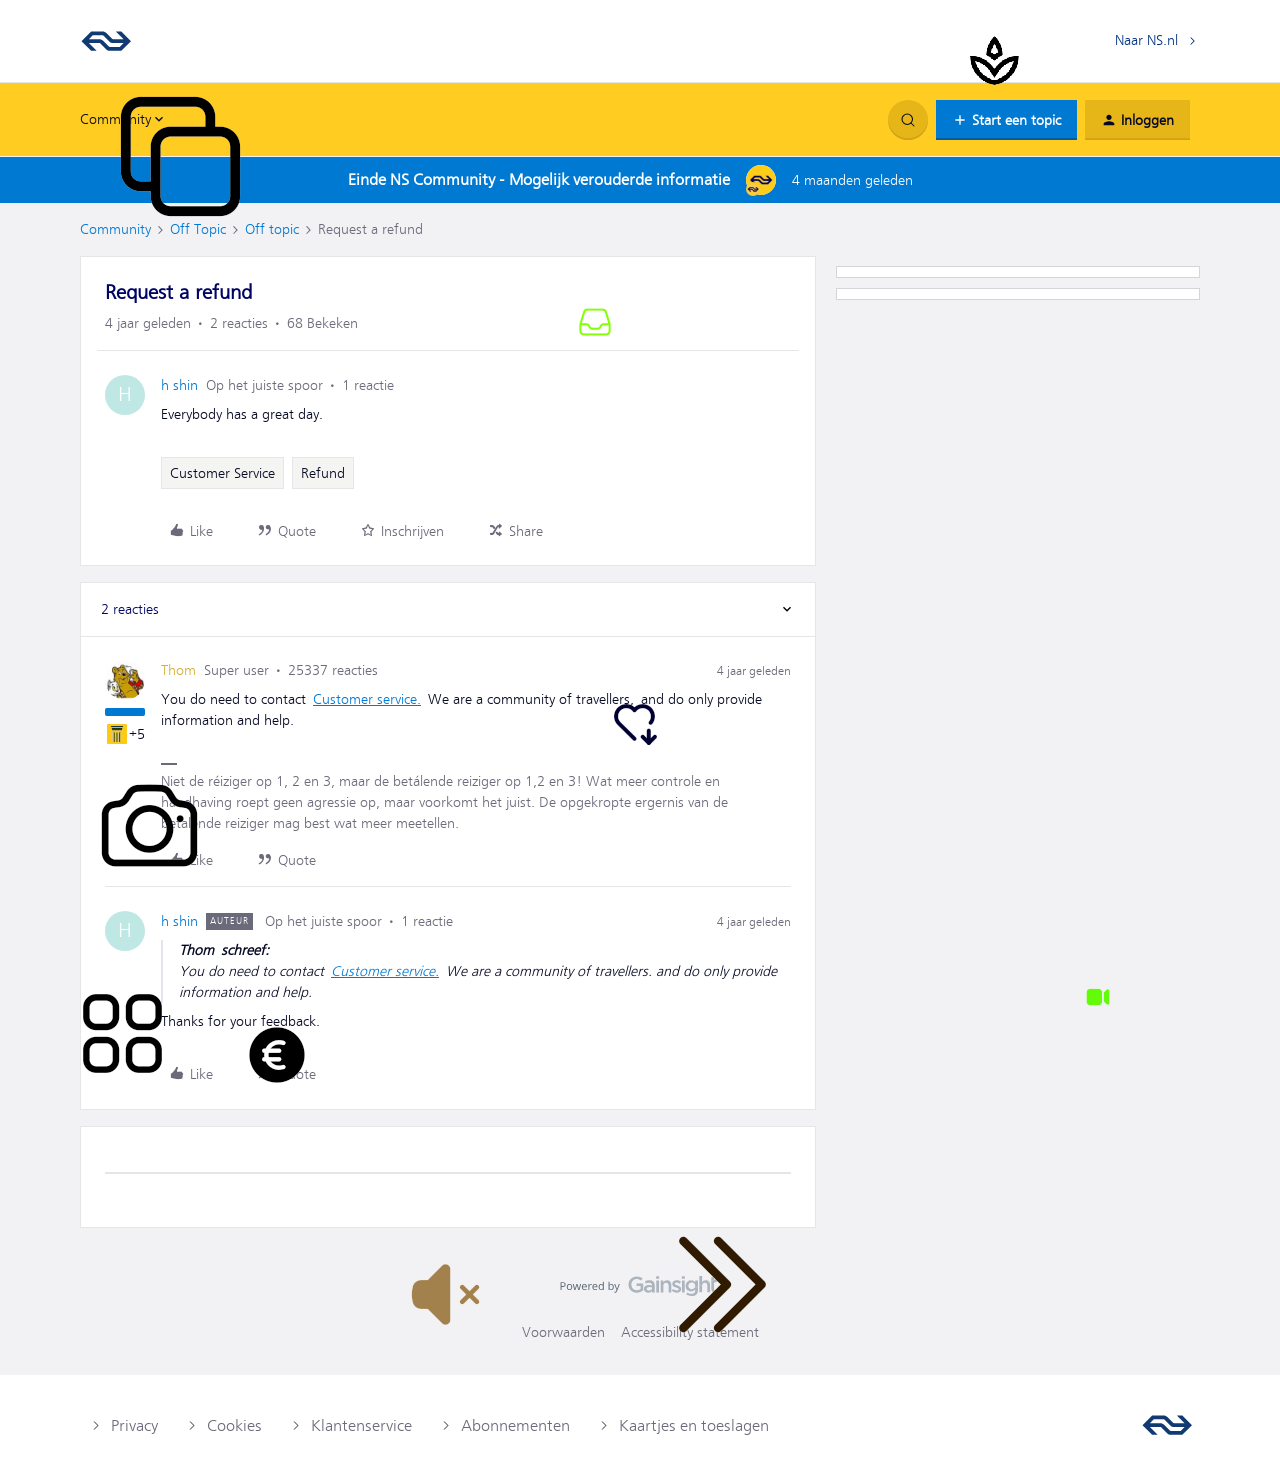  I want to click on view price or amount in euros, so click(277, 1055).